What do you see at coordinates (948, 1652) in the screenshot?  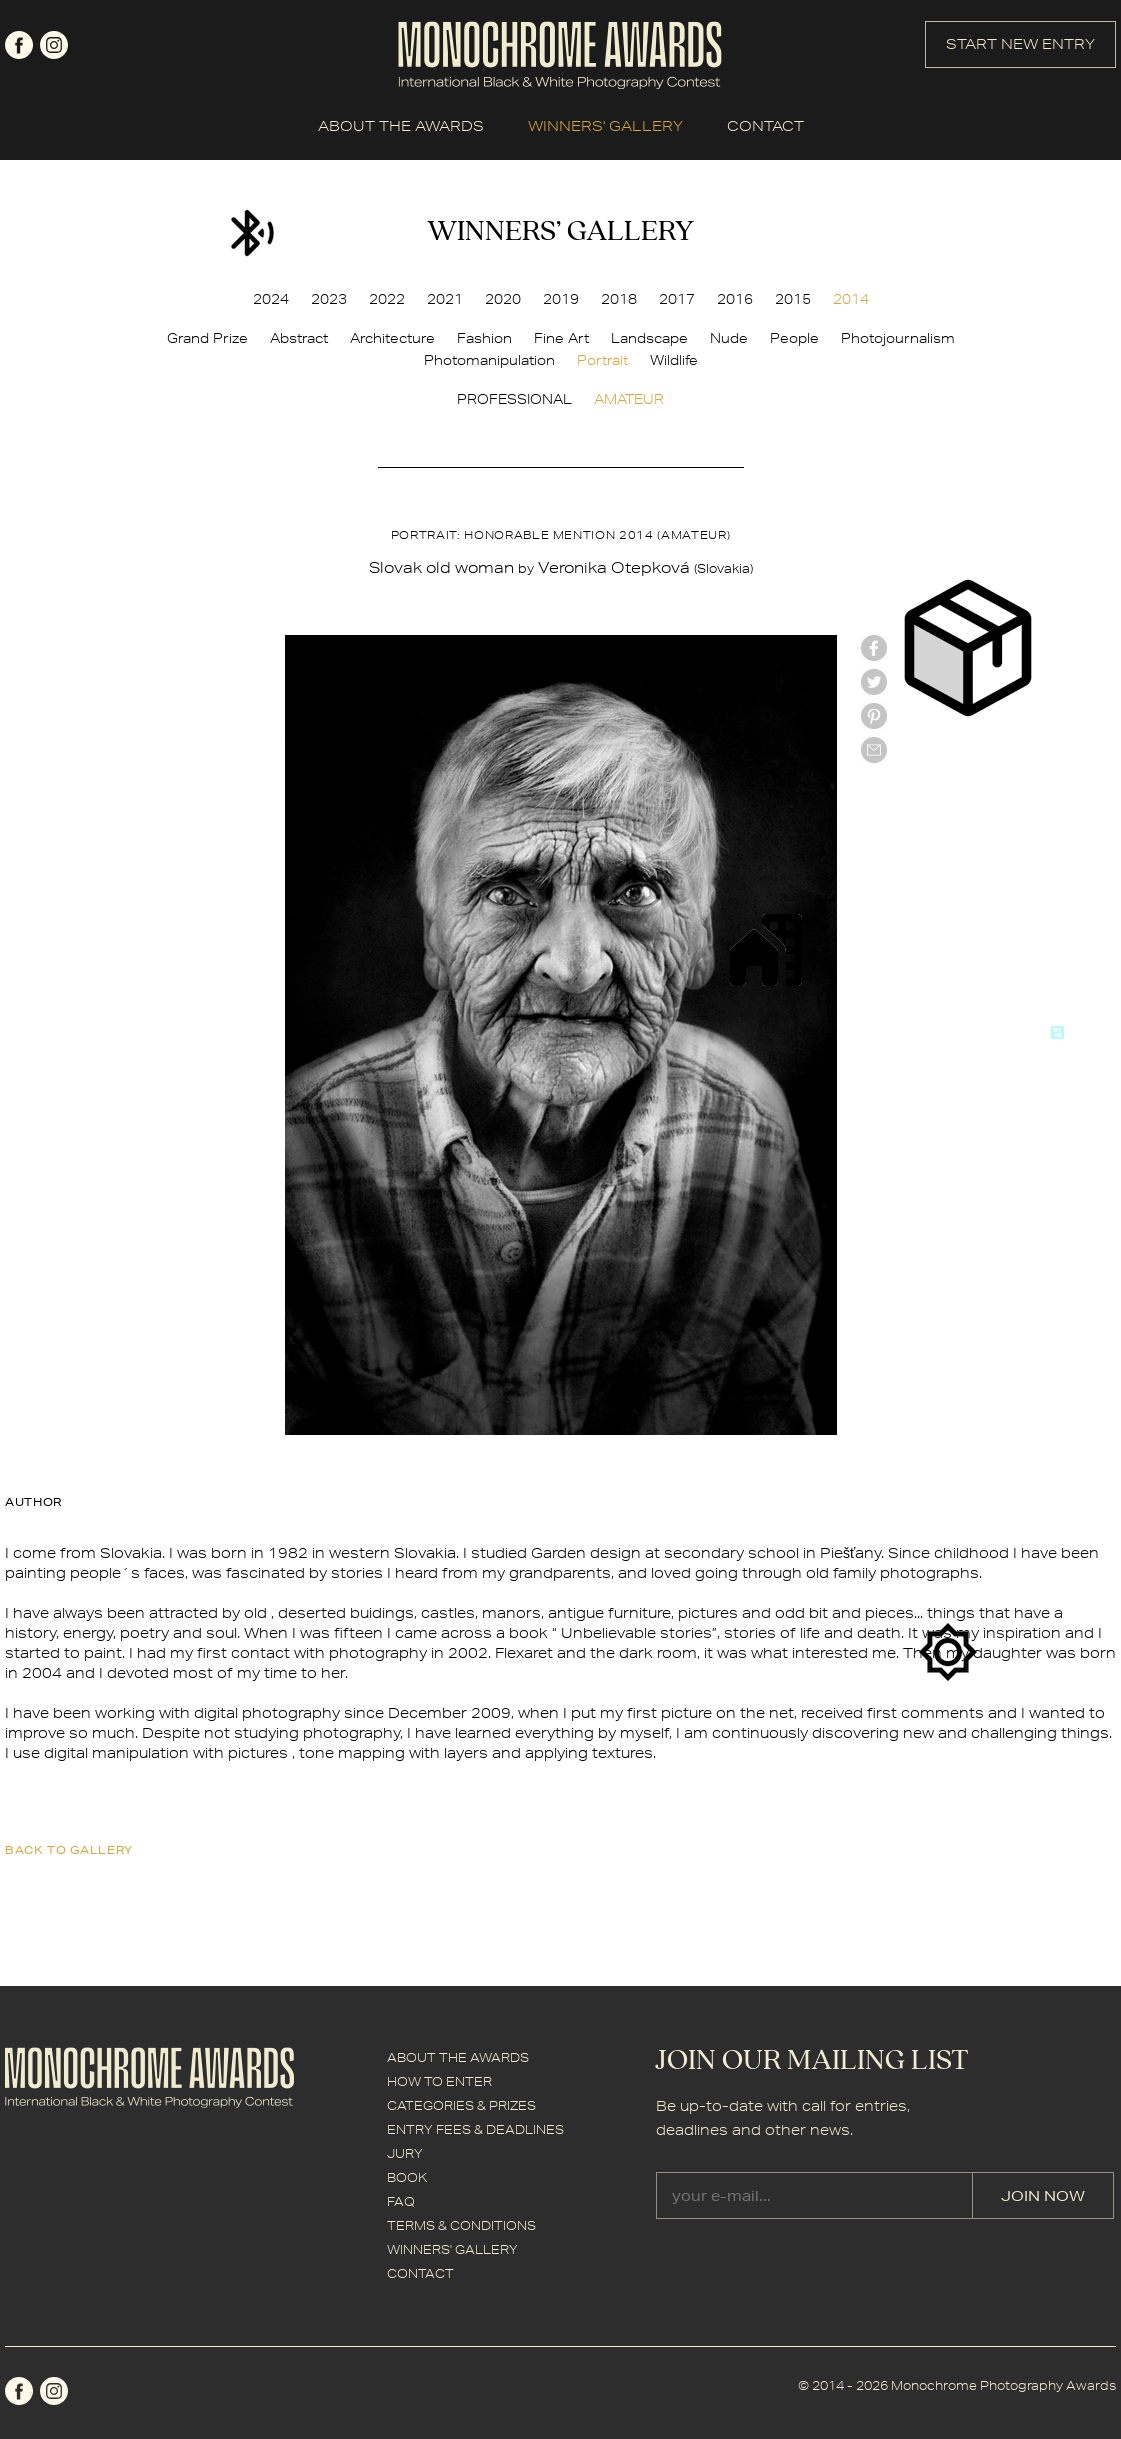 I see `adjust screen brightness settings` at bounding box center [948, 1652].